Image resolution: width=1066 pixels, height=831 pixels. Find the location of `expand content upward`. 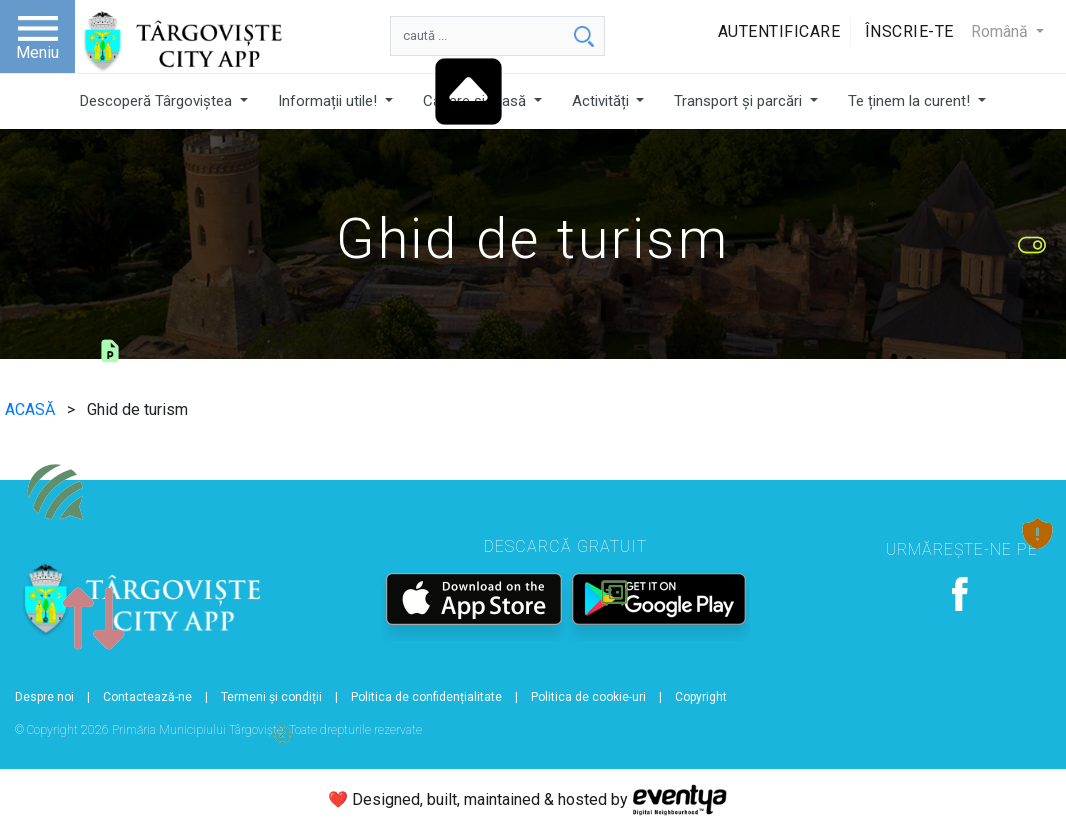

expand content upward is located at coordinates (468, 91).